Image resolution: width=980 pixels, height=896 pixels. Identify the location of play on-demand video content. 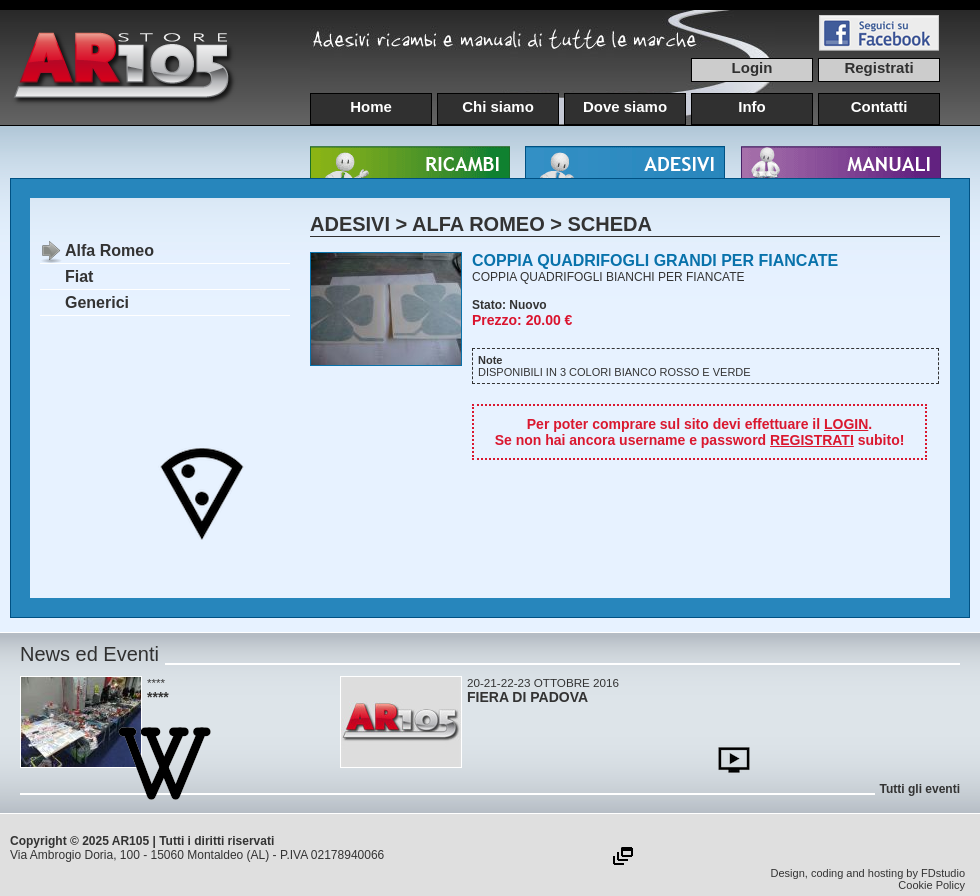
(734, 760).